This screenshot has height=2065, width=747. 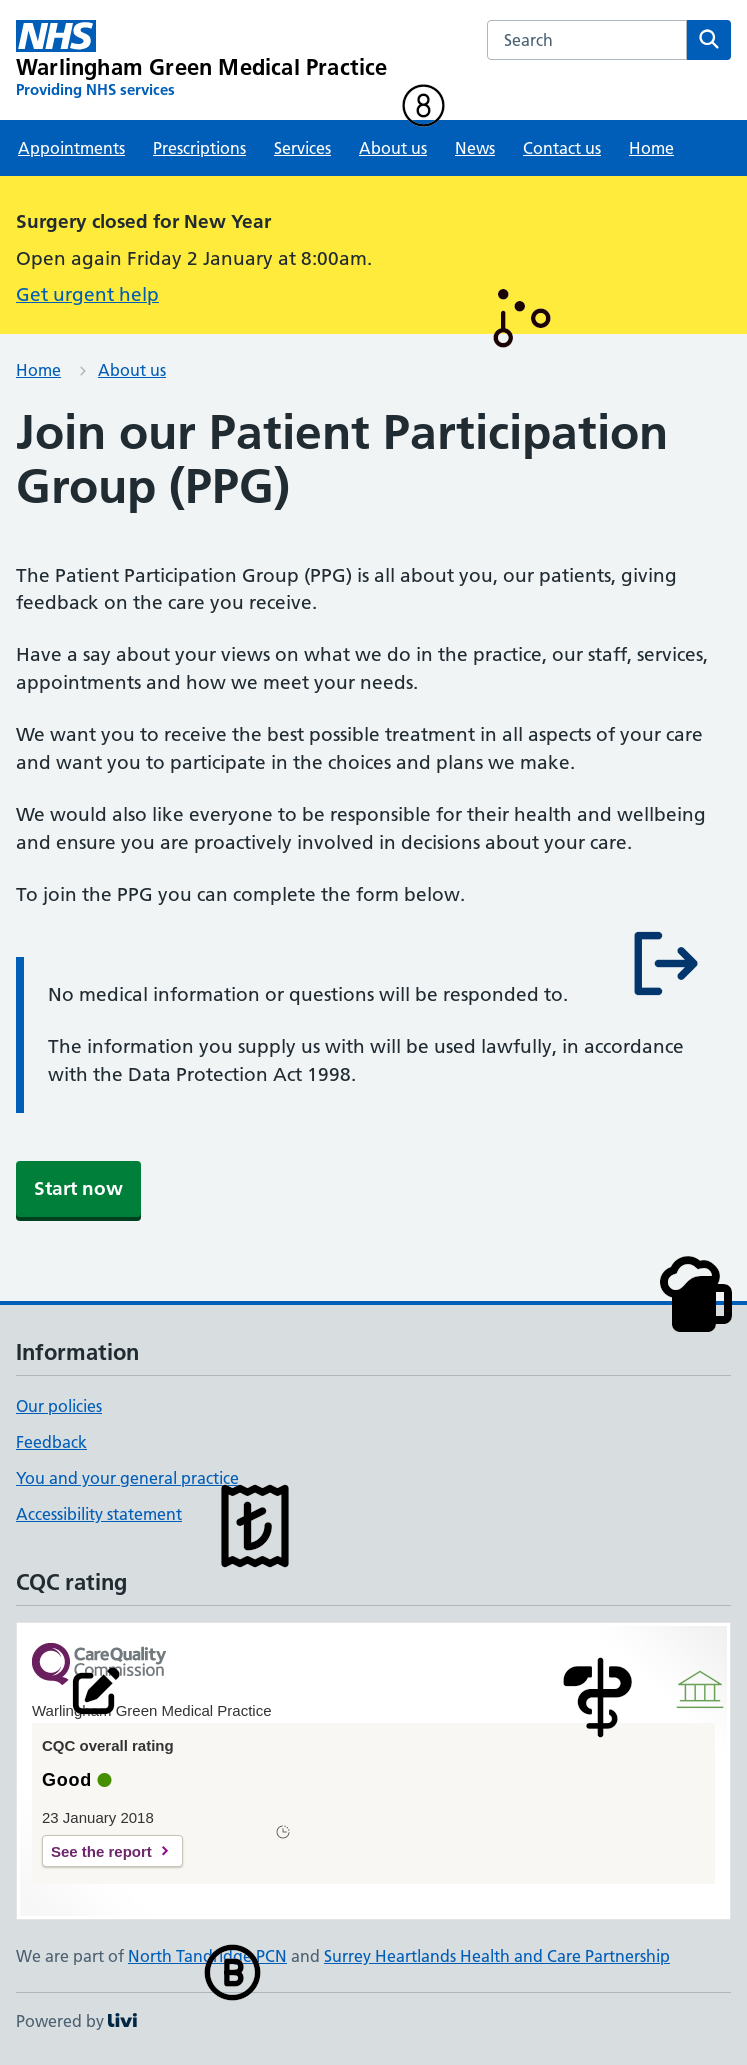 I want to click on view the merge queue for pending pull requests, so click(x=522, y=316).